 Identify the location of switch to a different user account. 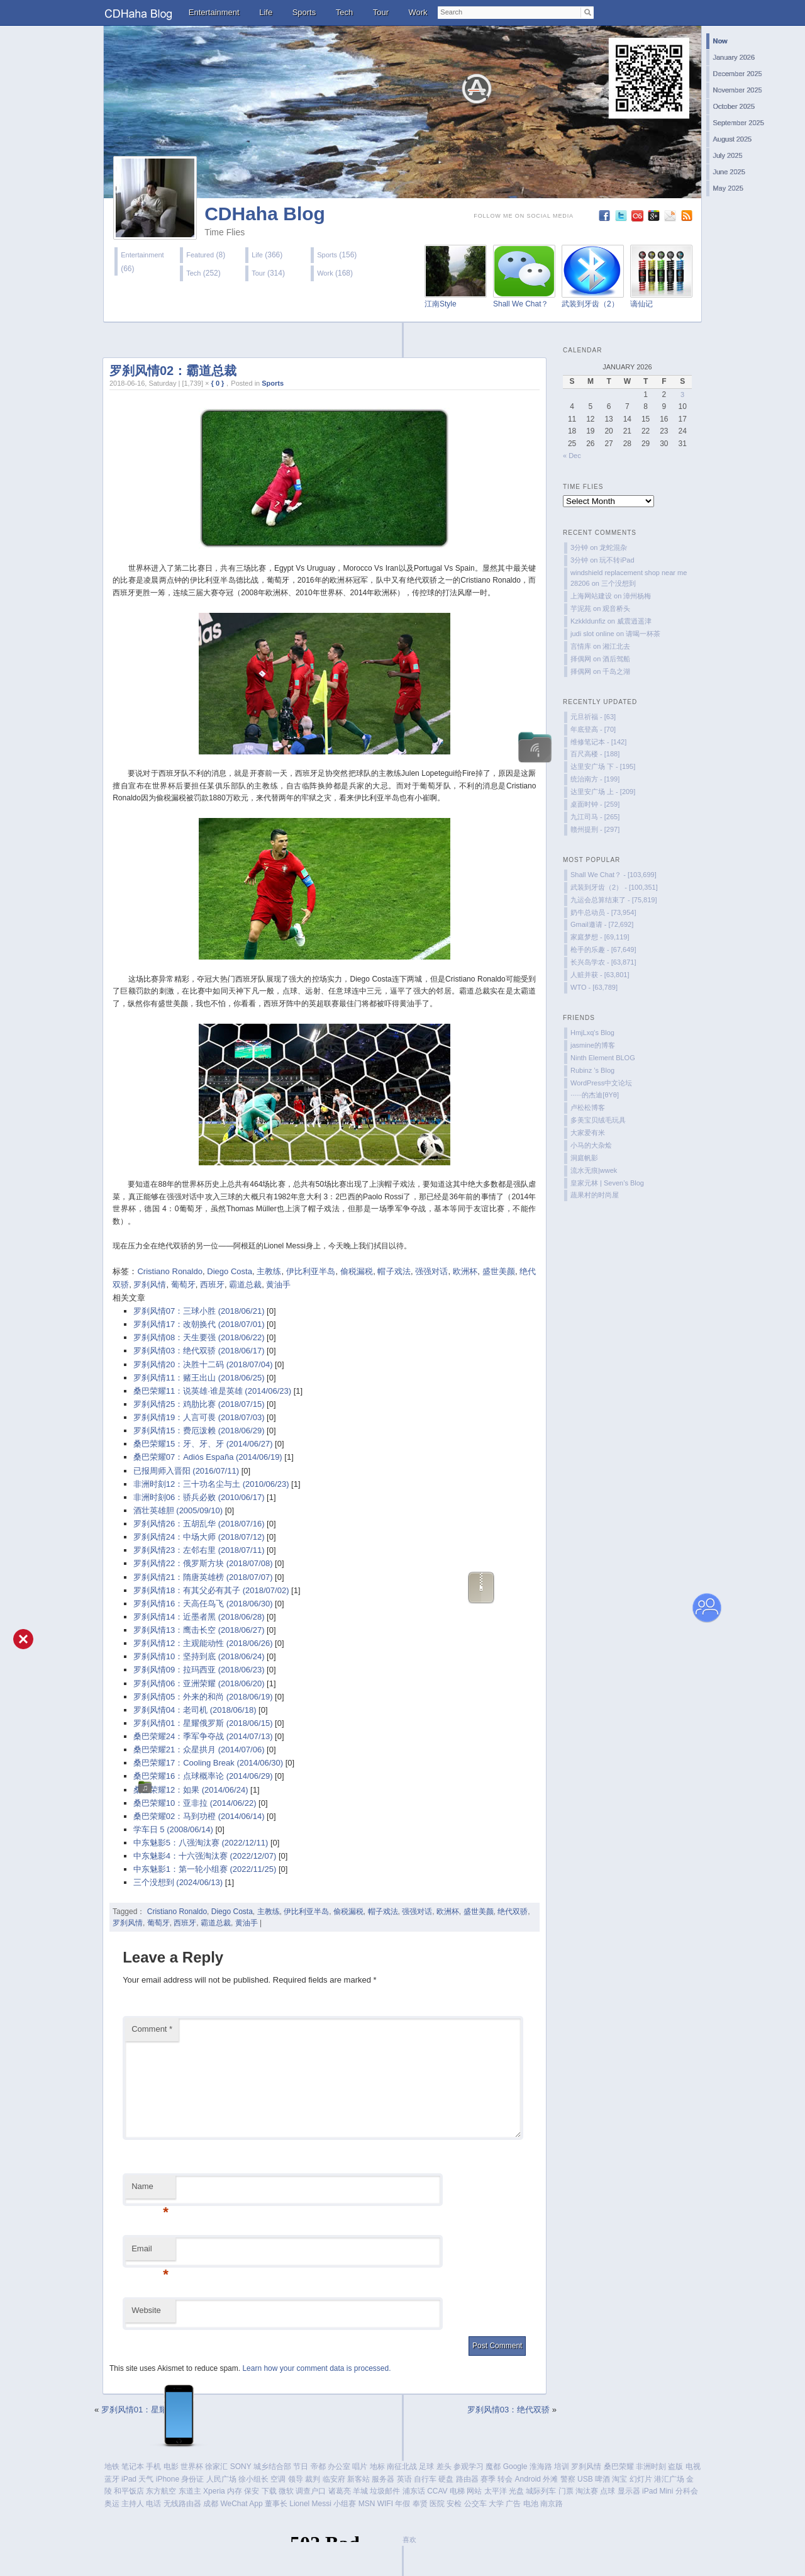
(707, 1608).